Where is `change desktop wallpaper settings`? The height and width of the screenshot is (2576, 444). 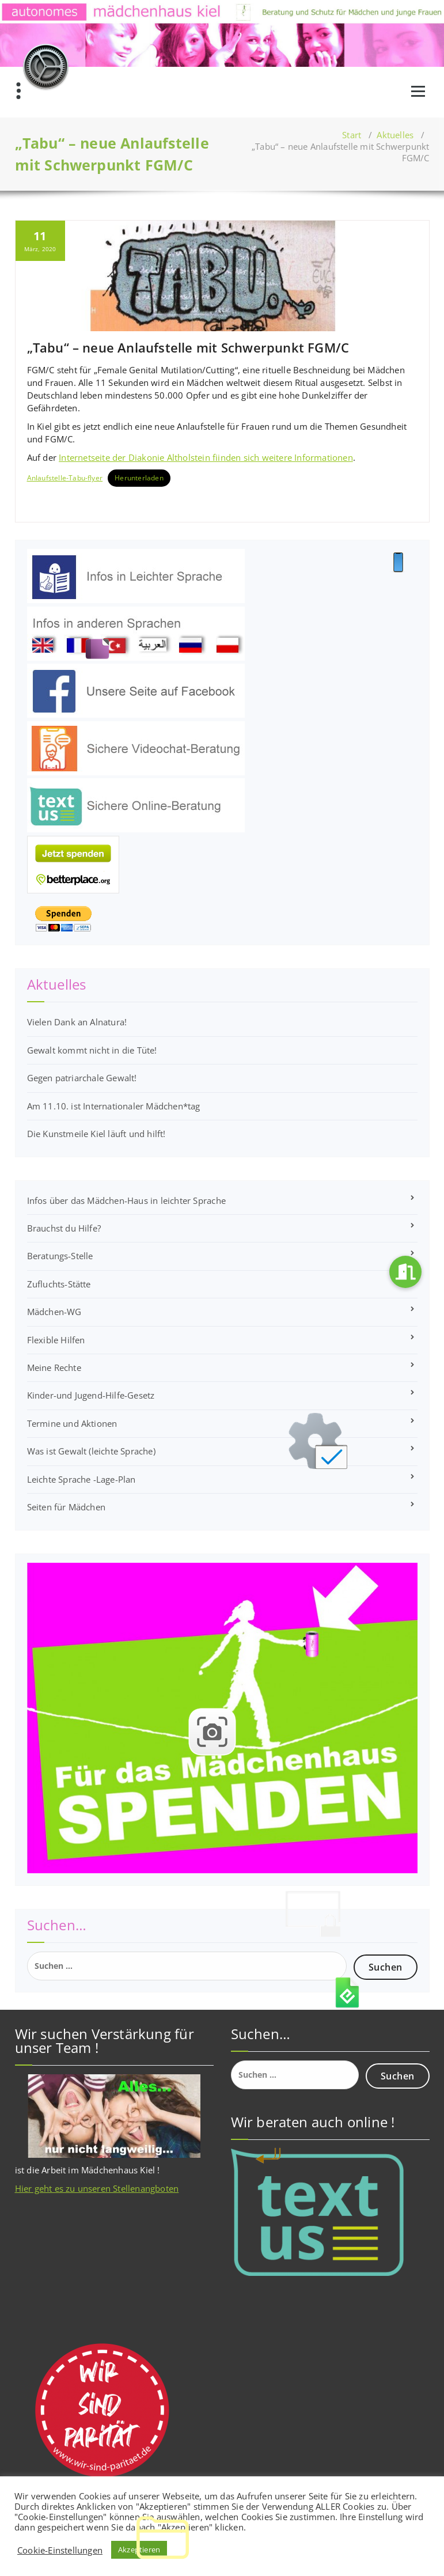
change desktop wallpaper settings is located at coordinates (97, 648).